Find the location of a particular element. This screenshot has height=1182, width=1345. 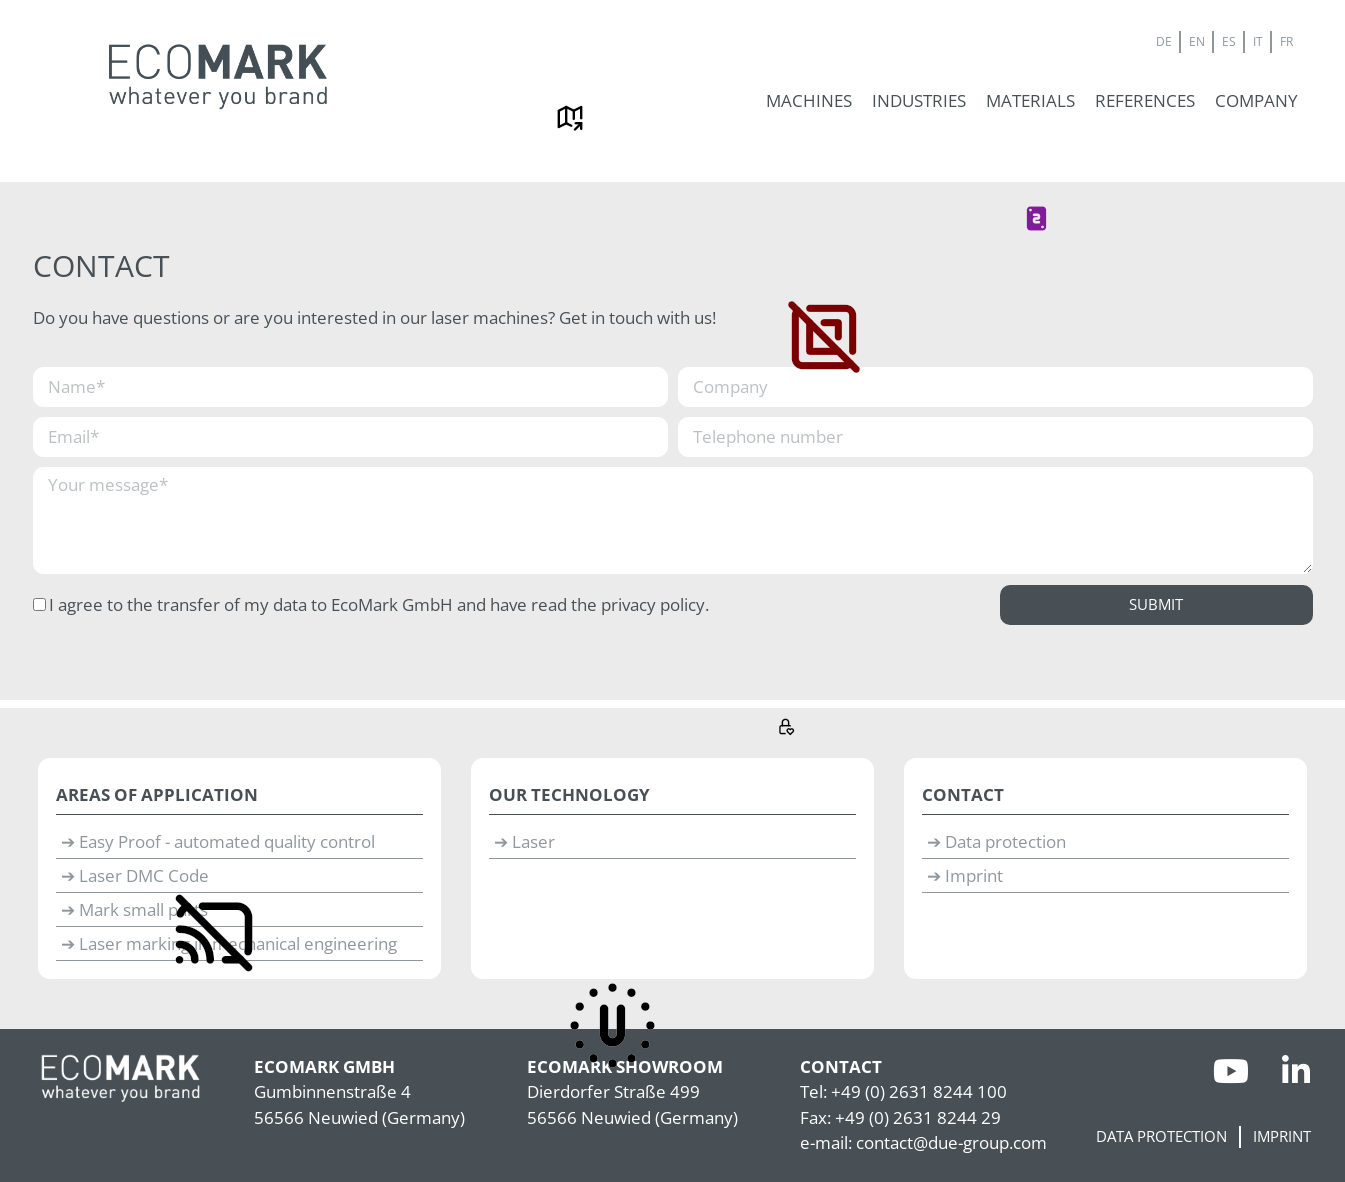

protect or secure your favorites is located at coordinates (785, 726).